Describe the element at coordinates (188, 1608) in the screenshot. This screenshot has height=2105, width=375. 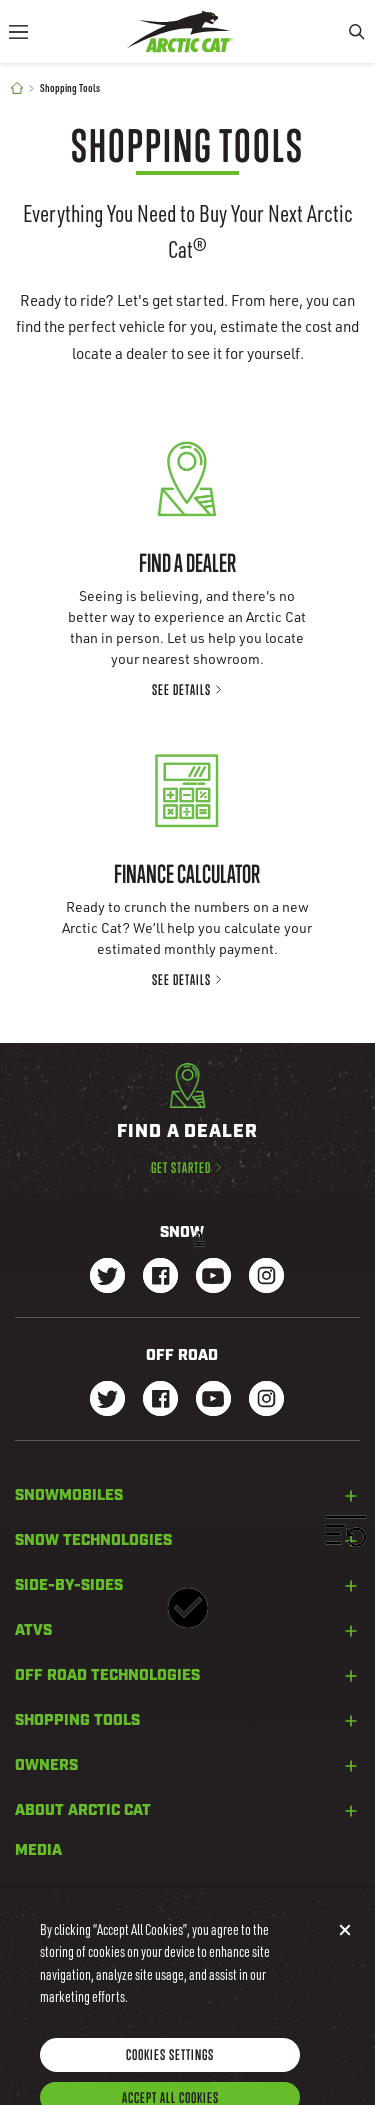
I see `indicates successful completion of an action` at that location.